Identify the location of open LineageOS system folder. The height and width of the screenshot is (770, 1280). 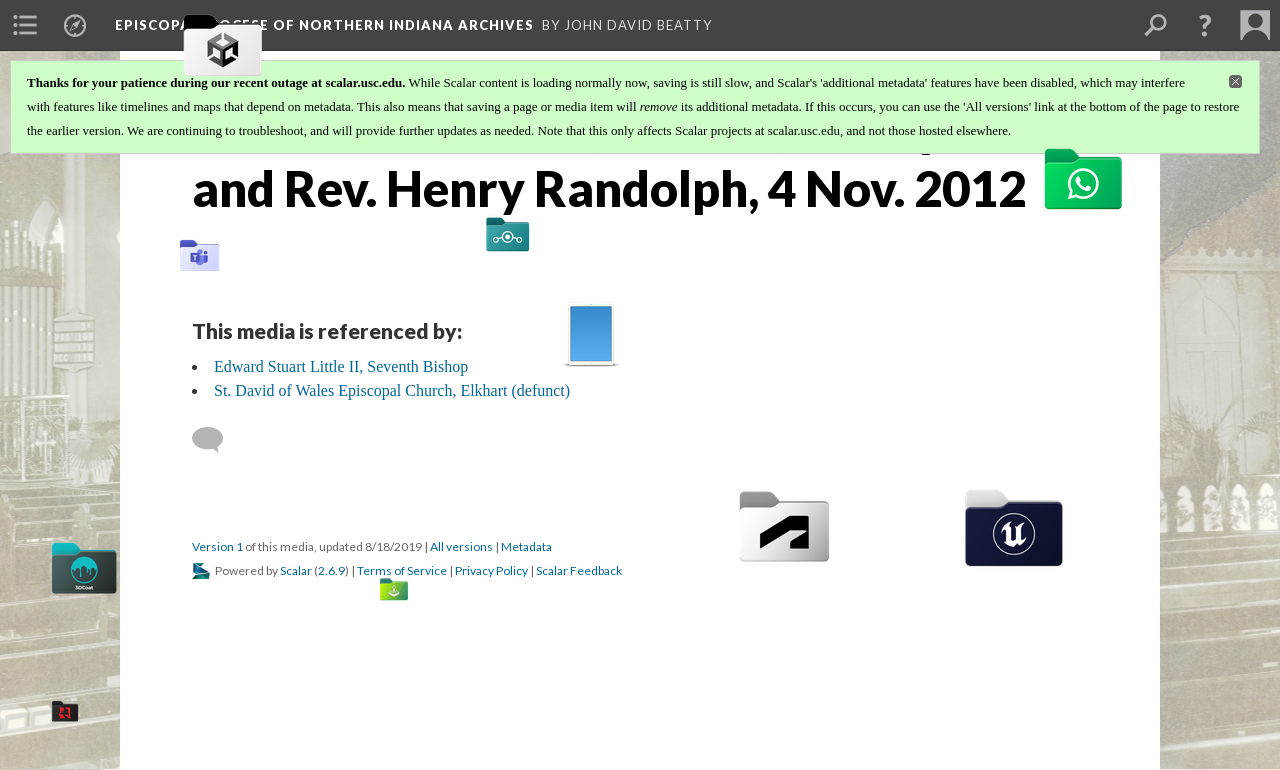
(507, 235).